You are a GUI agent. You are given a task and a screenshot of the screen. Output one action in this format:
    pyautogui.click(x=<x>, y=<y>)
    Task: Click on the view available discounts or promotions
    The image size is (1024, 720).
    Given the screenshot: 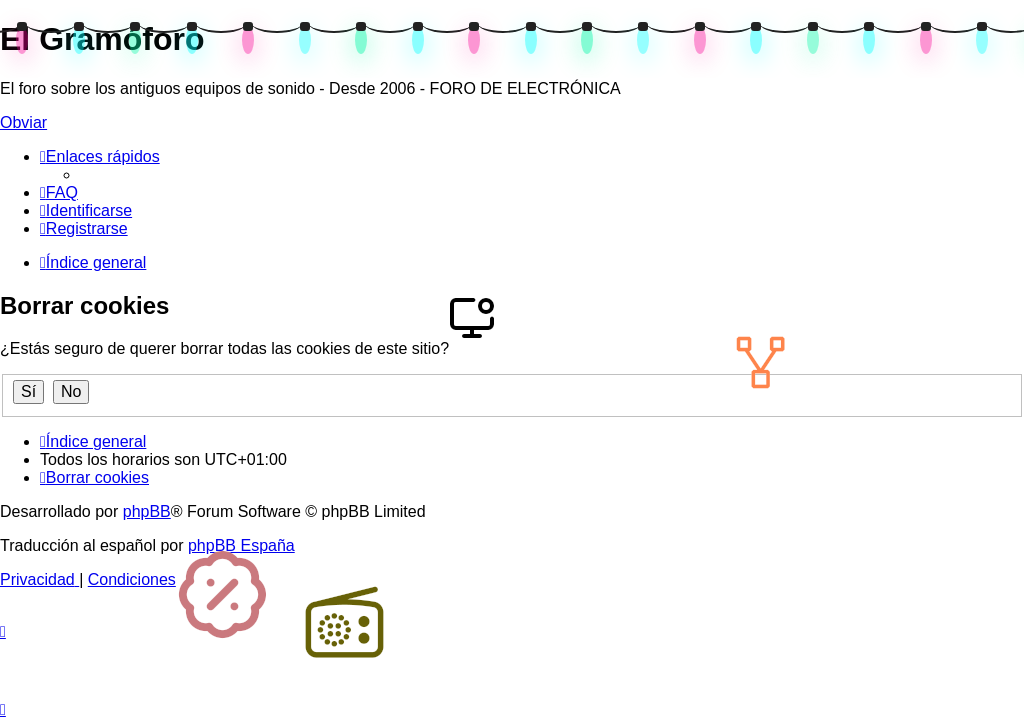 What is the action you would take?
    pyautogui.click(x=222, y=594)
    